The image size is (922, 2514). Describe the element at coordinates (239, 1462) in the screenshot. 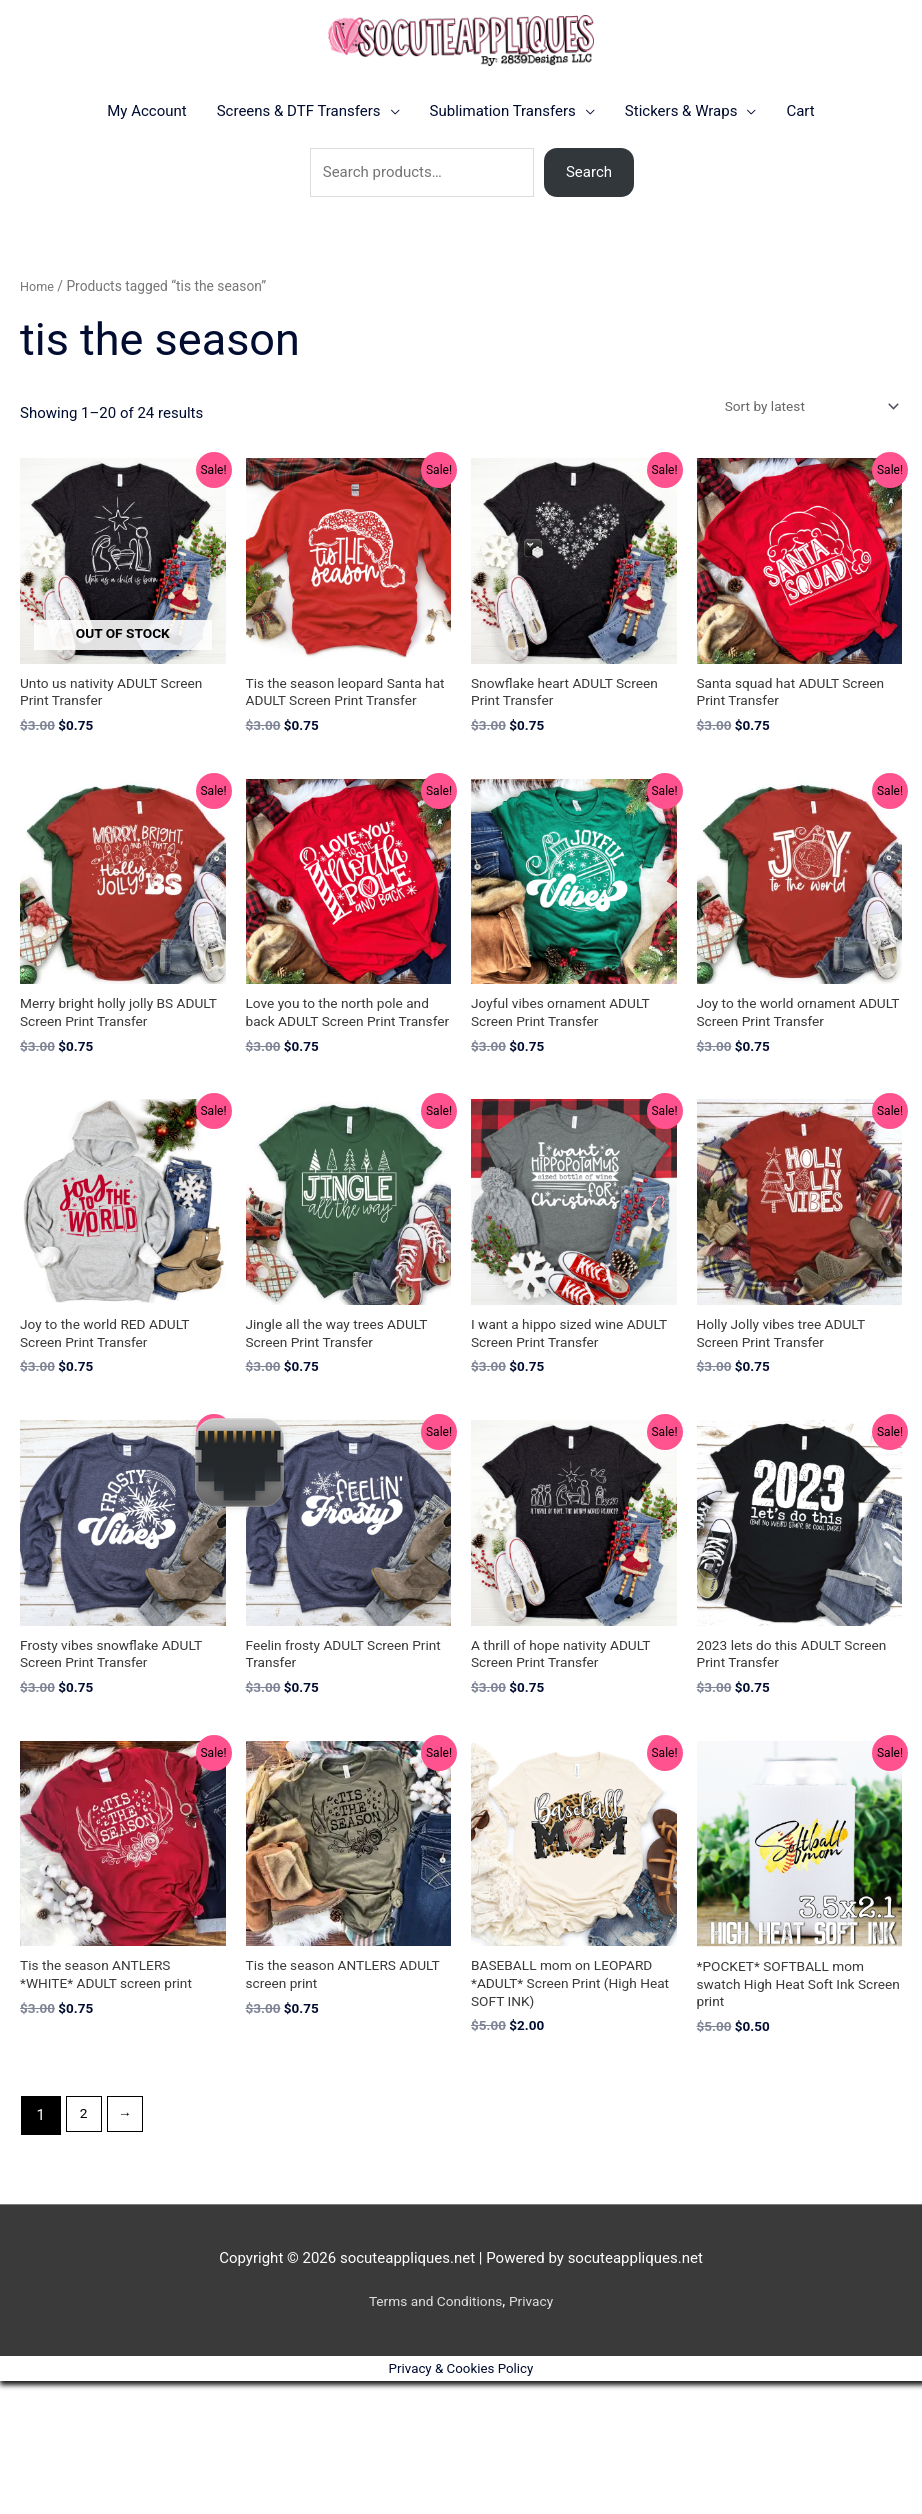

I see `ethernet port connection settings` at that location.